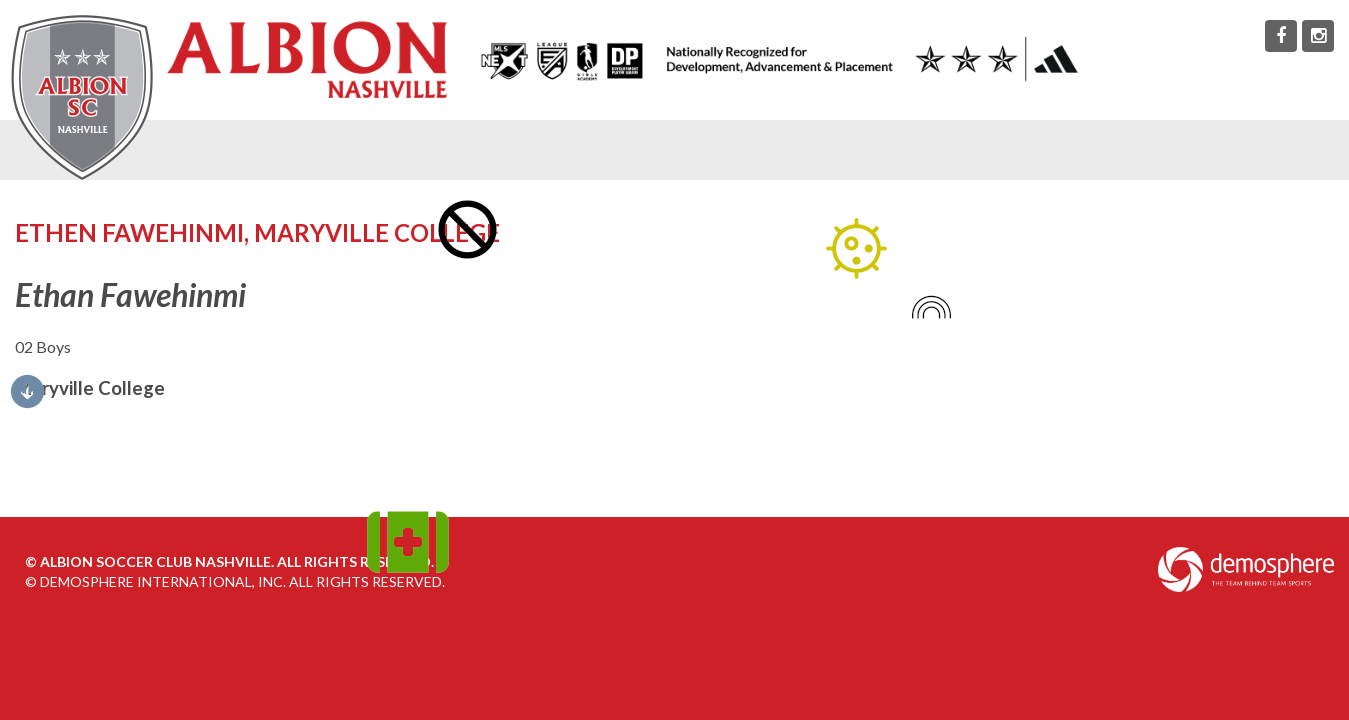 The width and height of the screenshot is (1349, 720). Describe the element at coordinates (467, 229) in the screenshot. I see `indicates a prohibited or blocked action` at that location.